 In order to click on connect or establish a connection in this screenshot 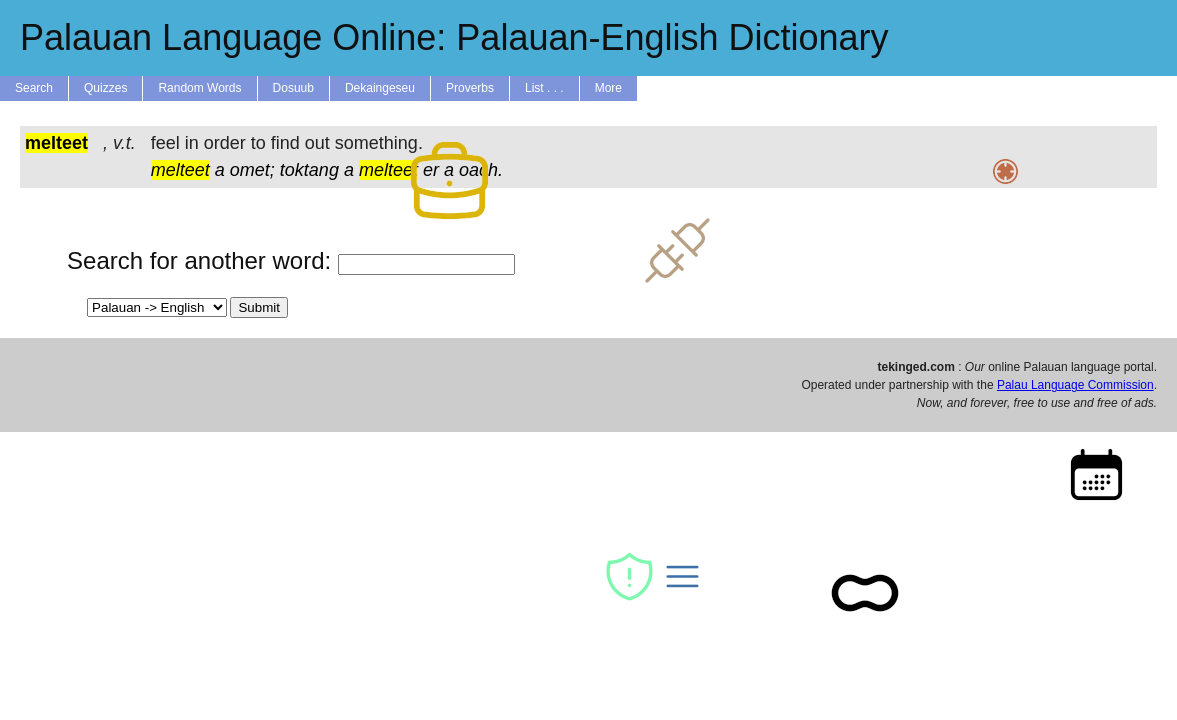, I will do `click(677, 250)`.